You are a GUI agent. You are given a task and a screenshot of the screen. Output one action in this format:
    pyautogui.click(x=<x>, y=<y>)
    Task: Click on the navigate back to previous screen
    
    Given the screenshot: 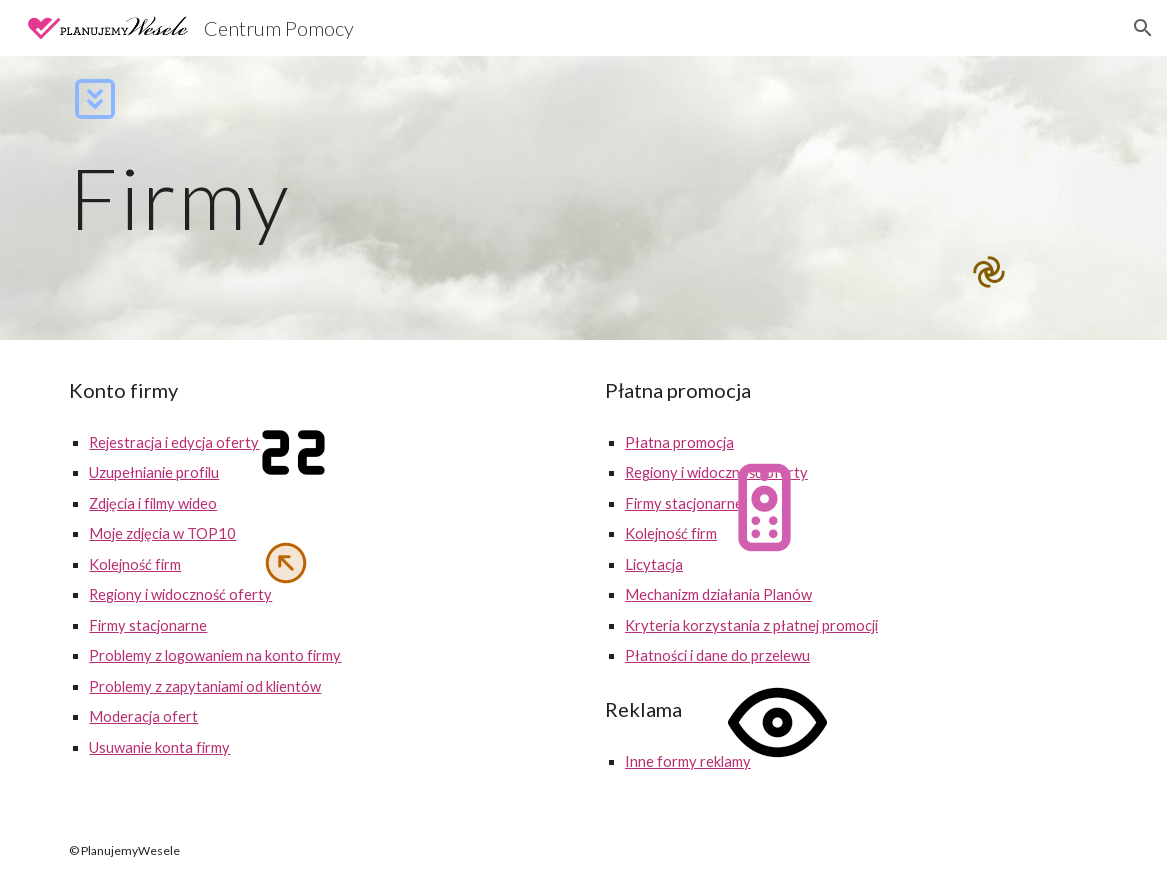 What is the action you would take?
    pyautogui.click(x=286, y=563)
    